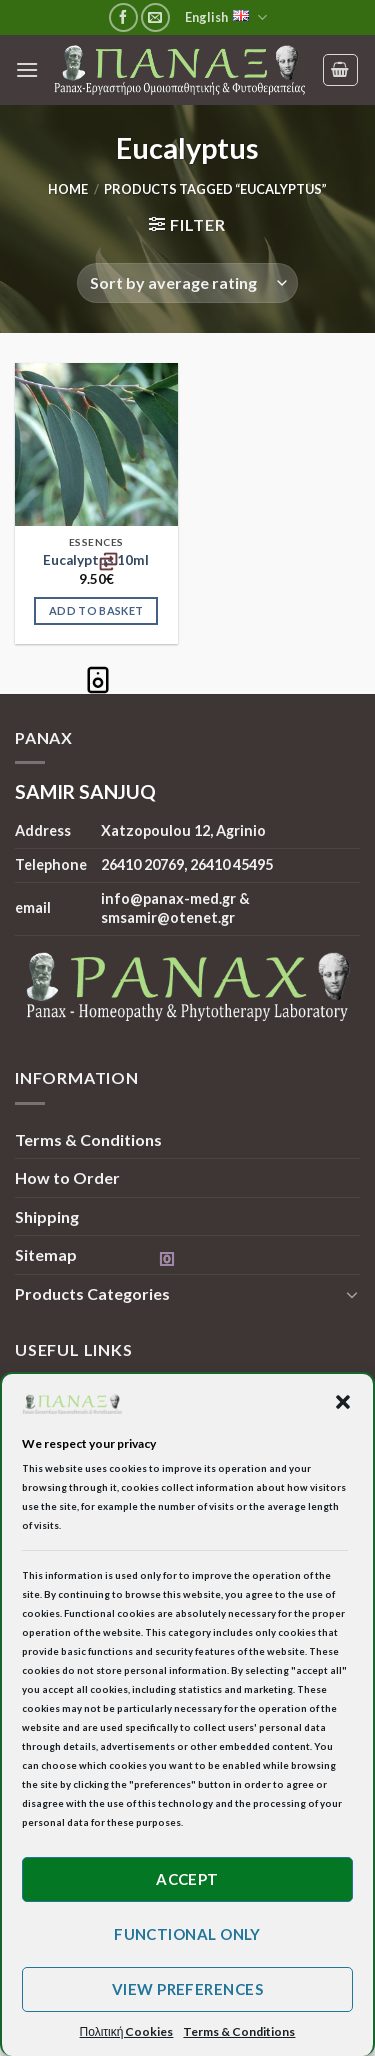 Image resolution: width=375 pixels, height=2056 pixels. I want to click on swap or exchange items, so click(108, 561).